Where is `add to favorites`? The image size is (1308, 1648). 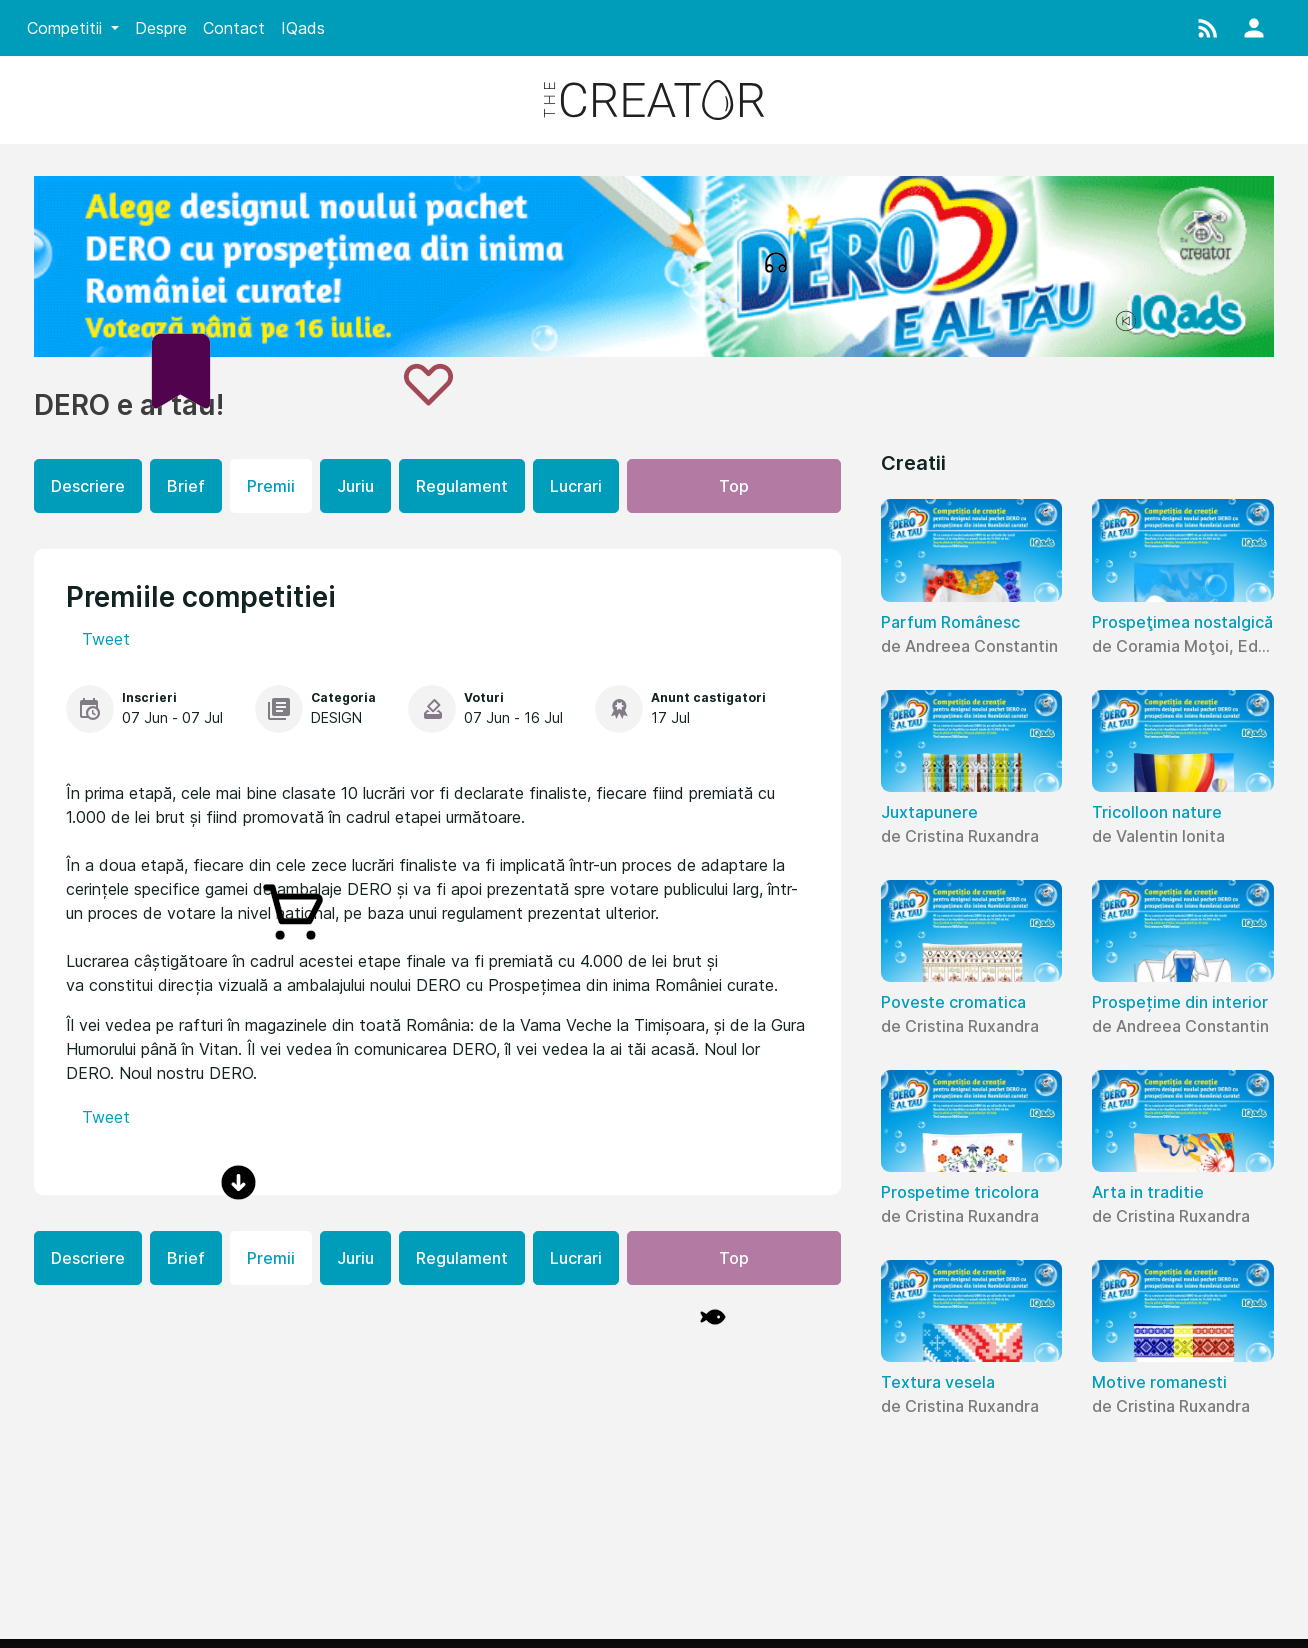 add to favorites is located at coordinates (428, 383).